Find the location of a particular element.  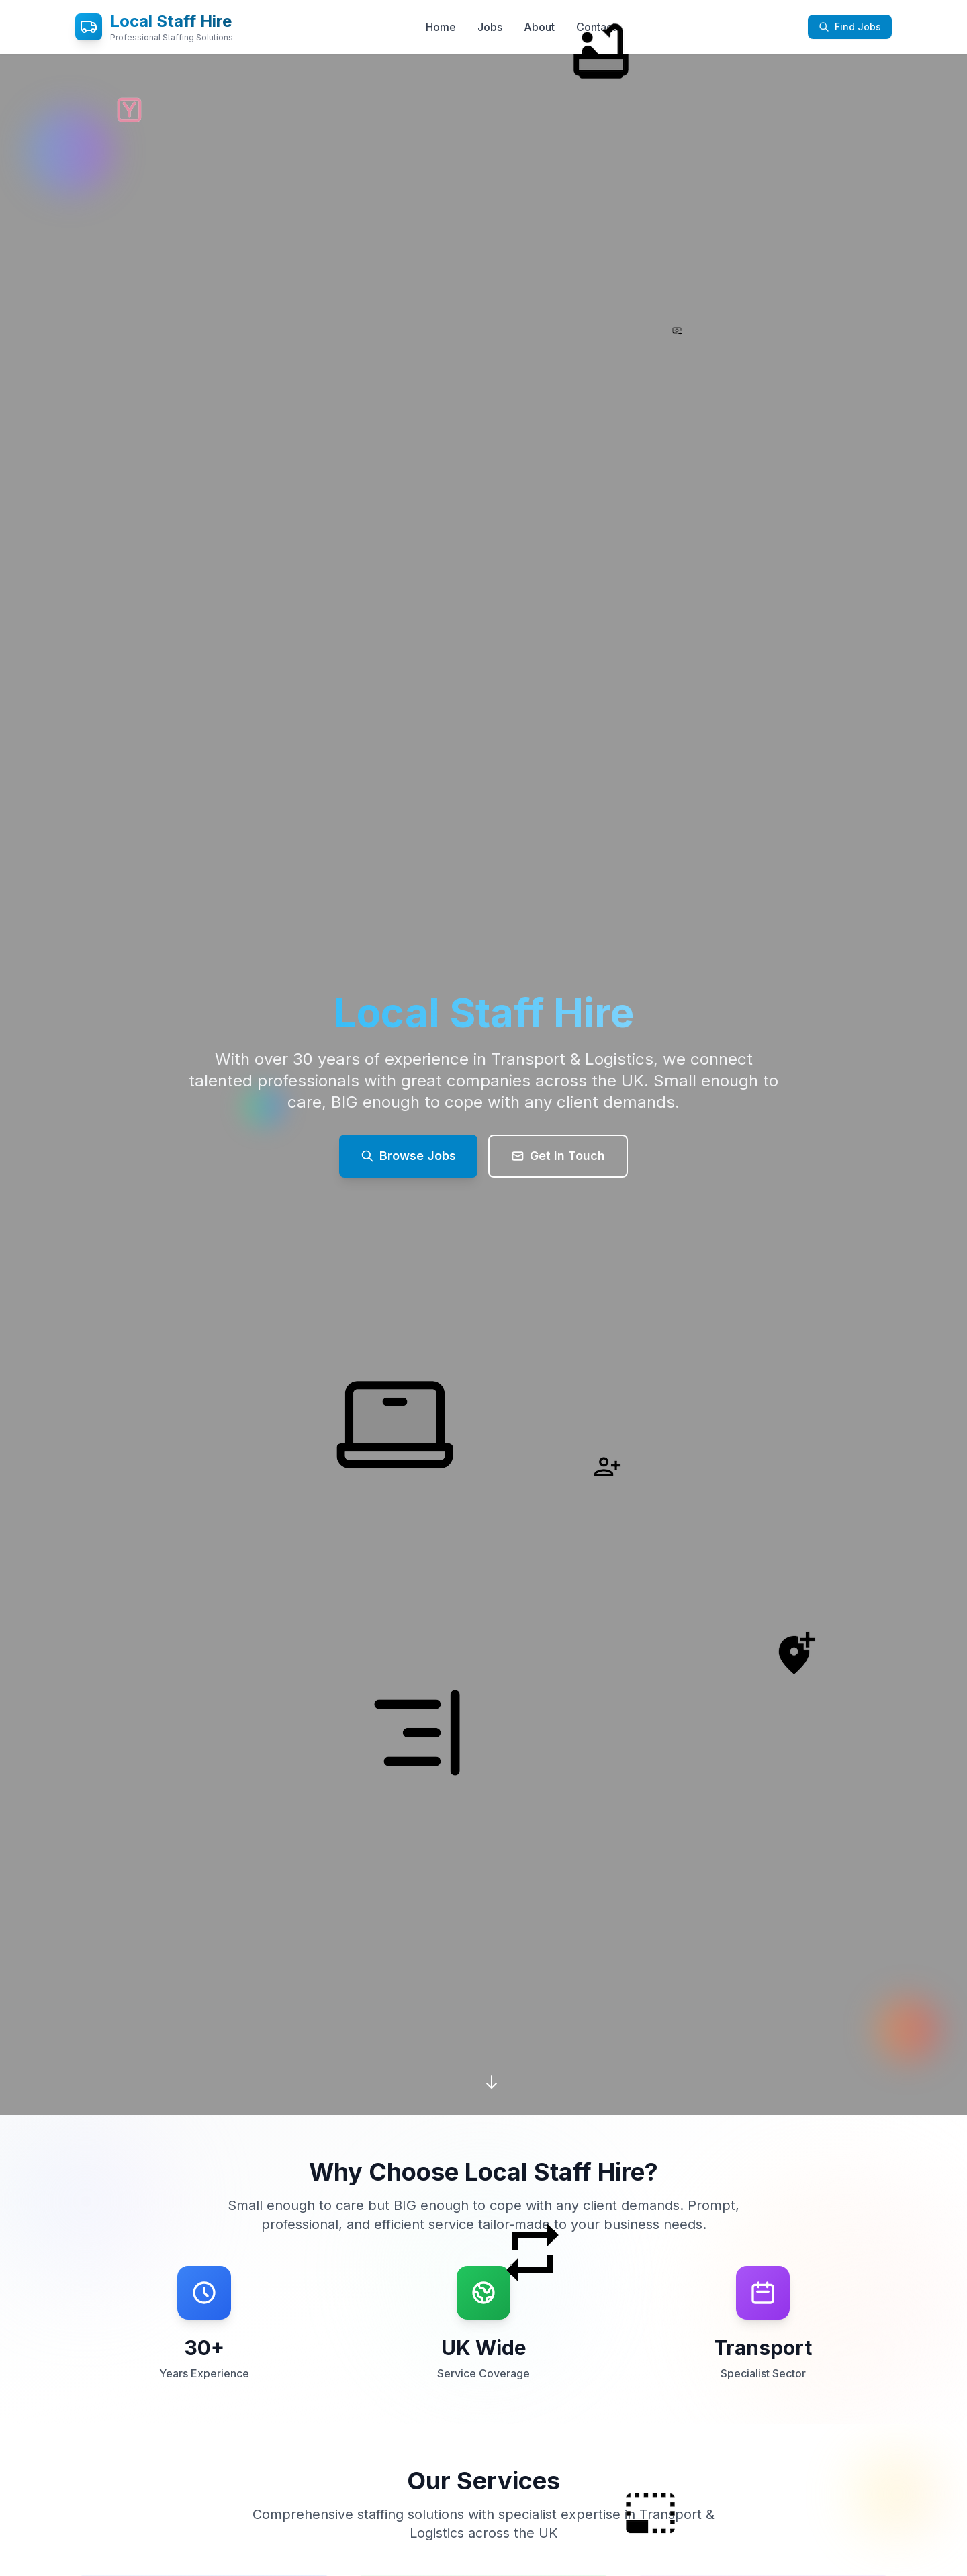

add a new location pin to the map is located at coordinates (794, 1653).